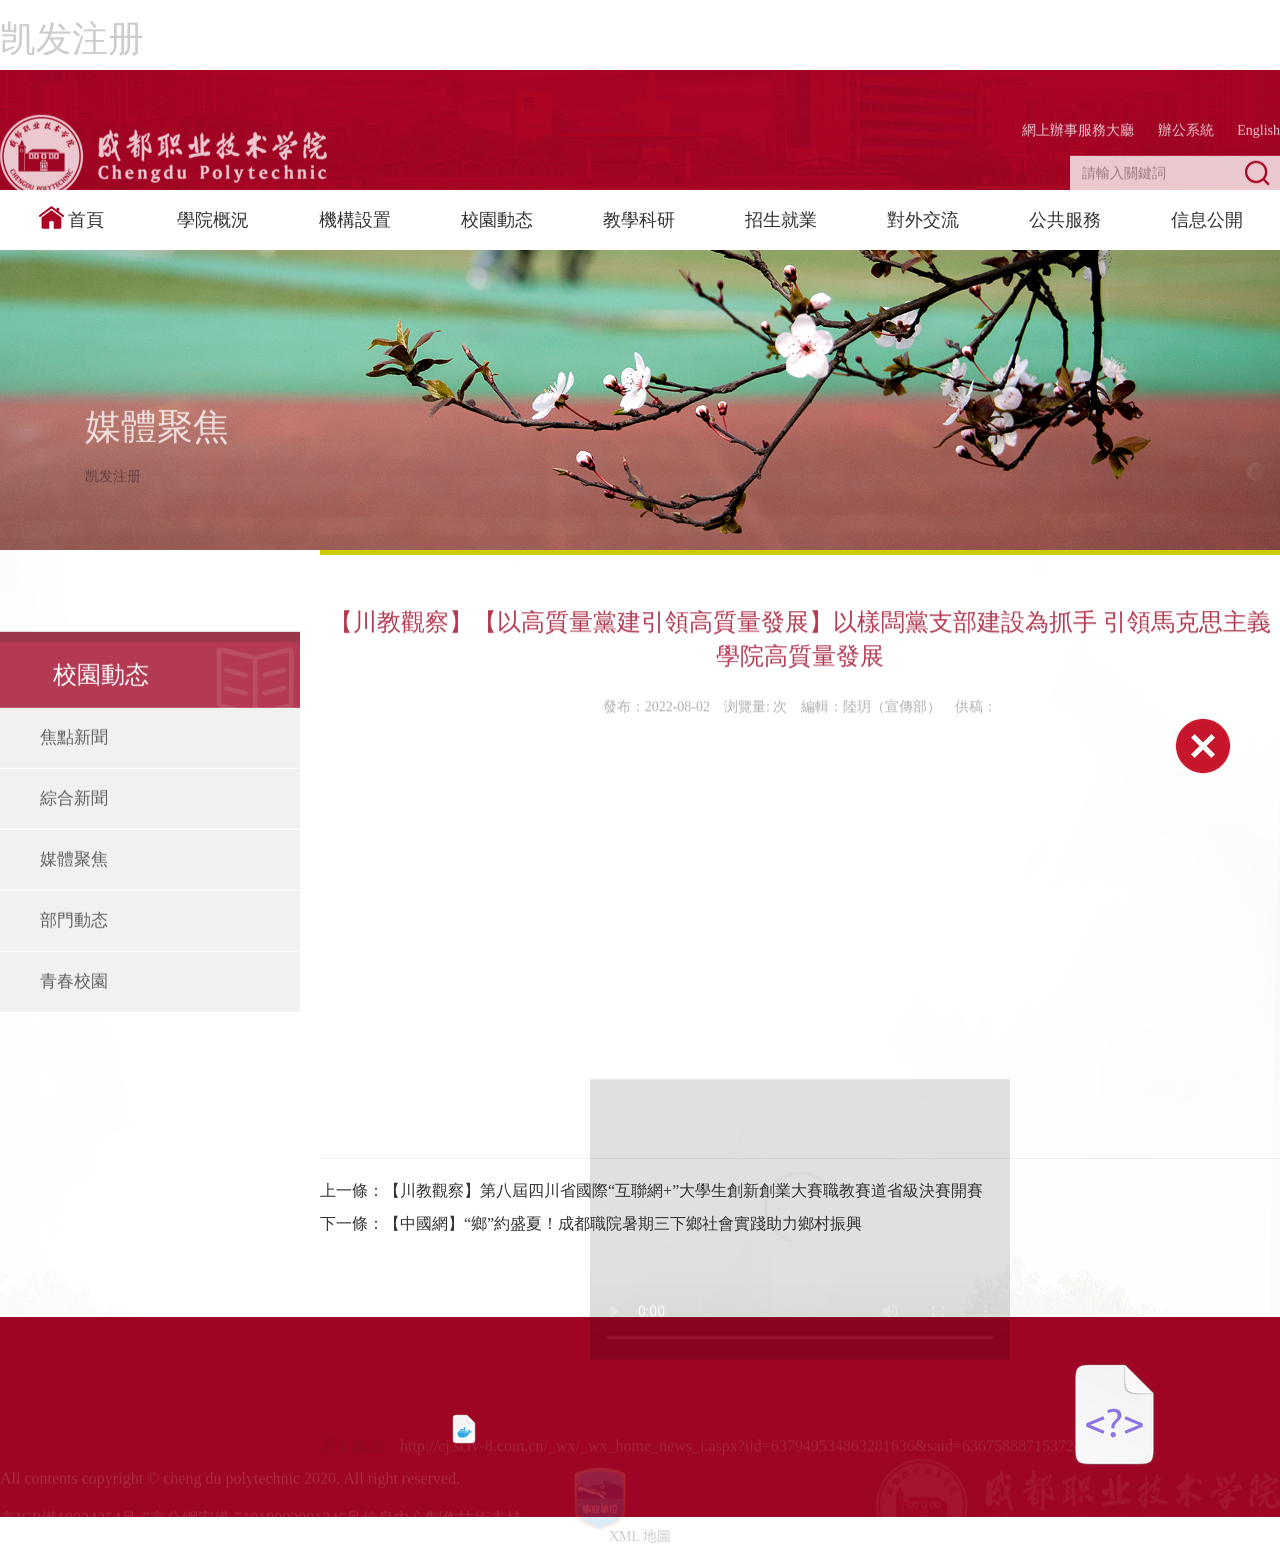 The width and height of the screenshot is (1280, 1557). Describe the element at coordinates (1203, 746) in the screenshot. I see `stop or cancel a running process` at that location.